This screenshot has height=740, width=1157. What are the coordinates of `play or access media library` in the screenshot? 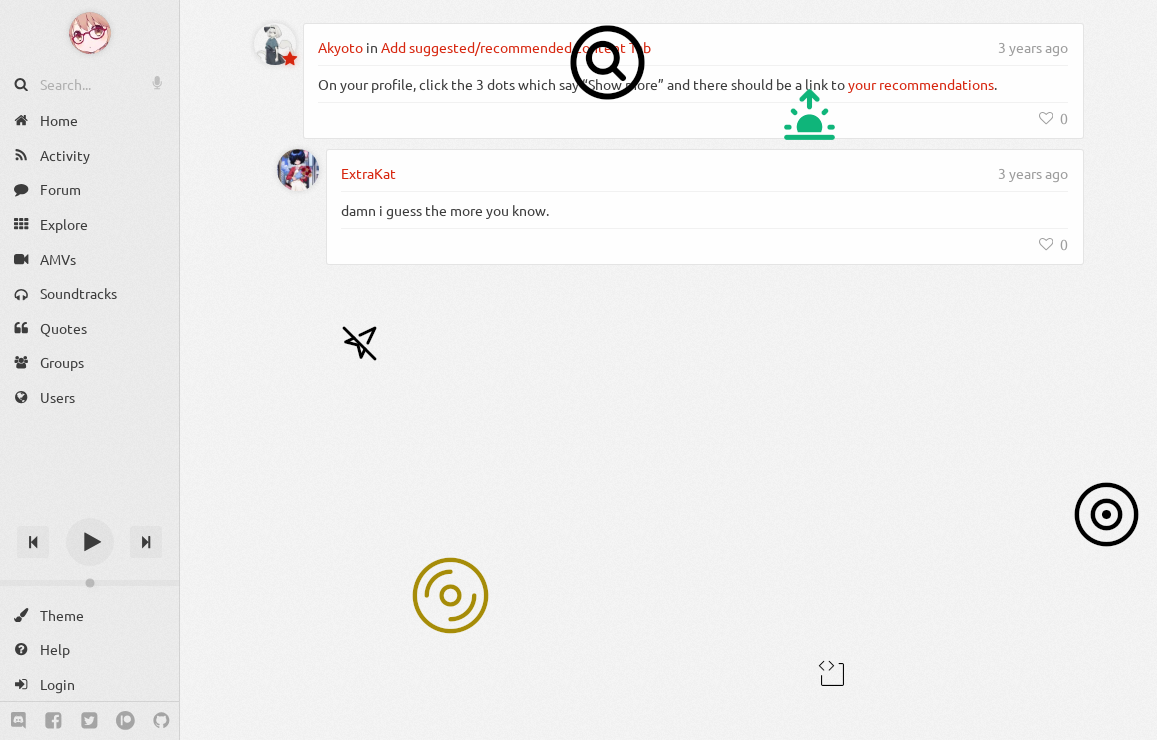 It's located at (1106, 514).